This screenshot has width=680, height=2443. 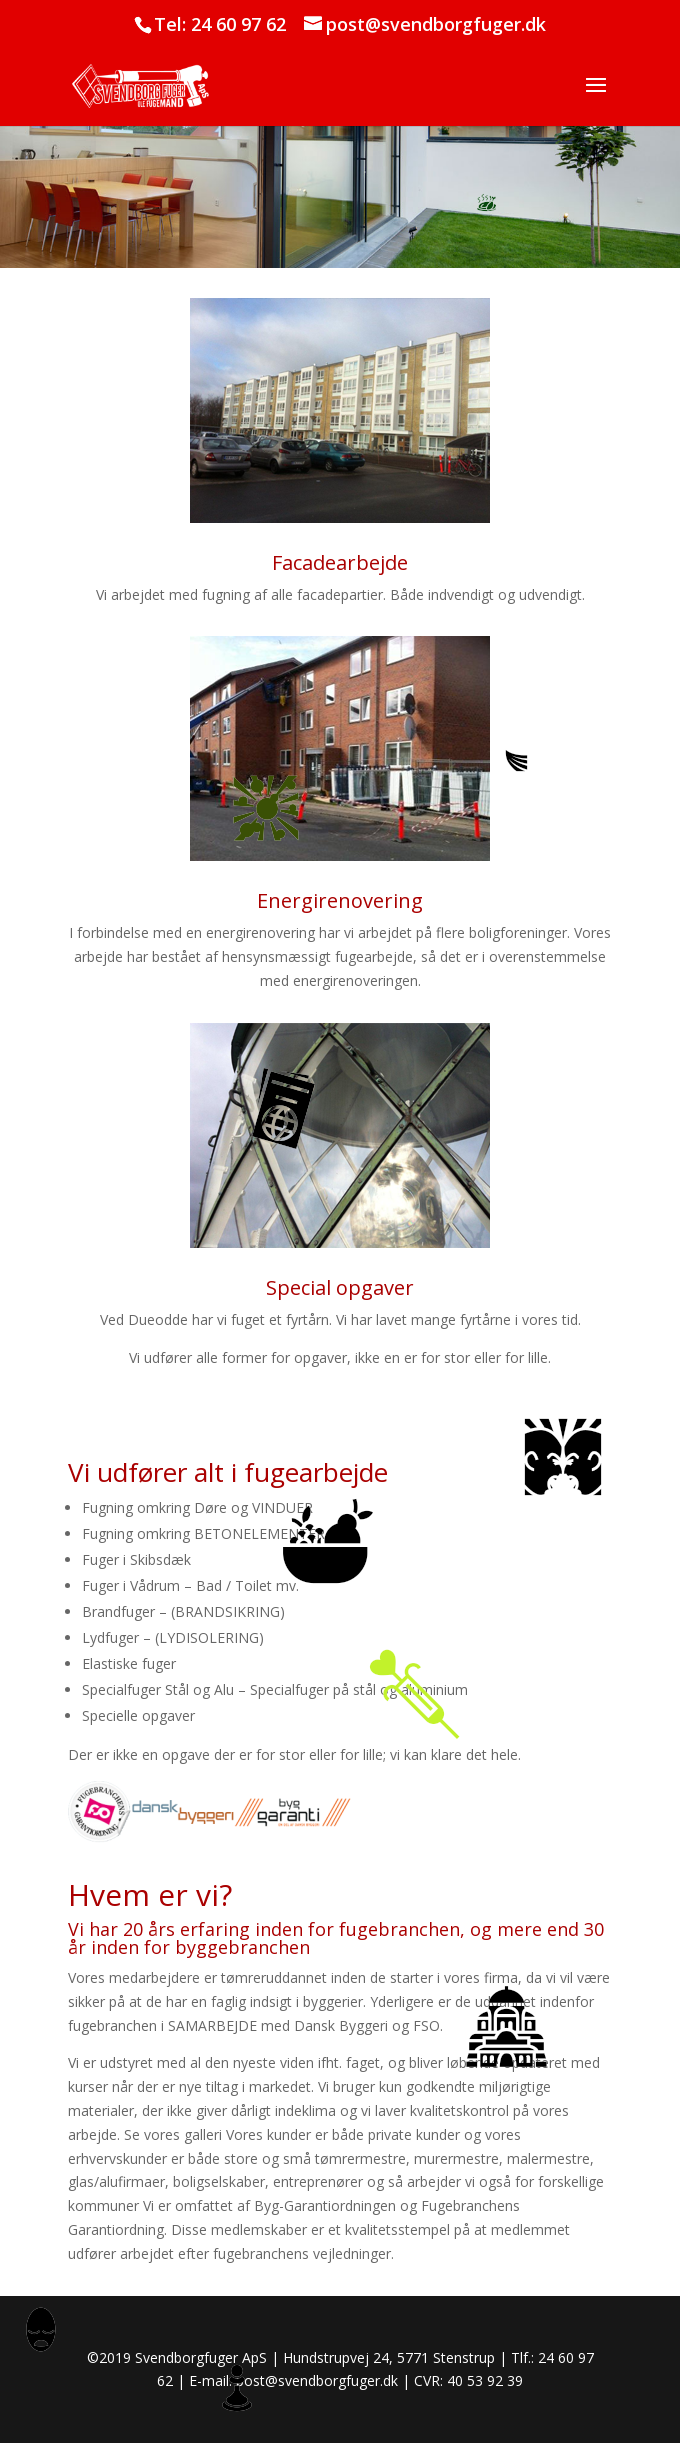 What do you see at coordinates (516, 760) in the screenshot?
I see `indicates windy weather conditions` at bounding box center [516, 760].